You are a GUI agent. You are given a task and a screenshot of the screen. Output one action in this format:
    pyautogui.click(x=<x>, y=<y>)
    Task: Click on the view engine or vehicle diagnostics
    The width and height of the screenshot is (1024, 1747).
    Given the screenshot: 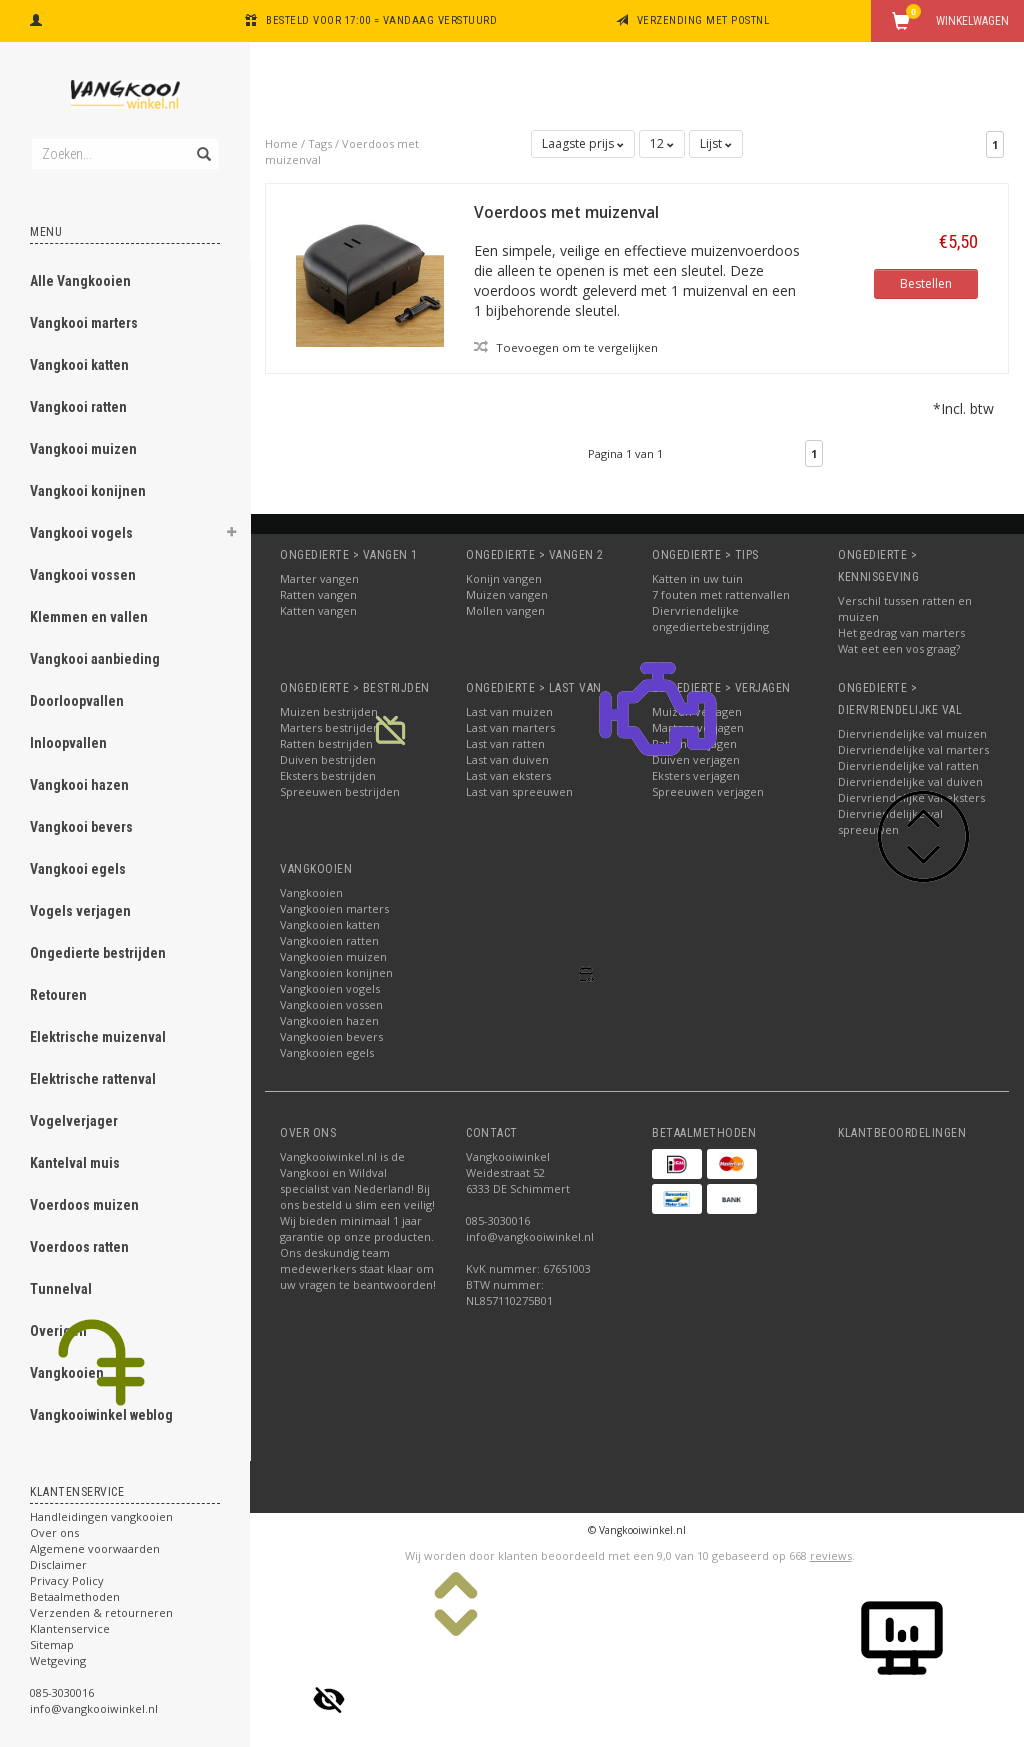 What is the action you would take?
    pyautogui.click(x=658, y=709)
    